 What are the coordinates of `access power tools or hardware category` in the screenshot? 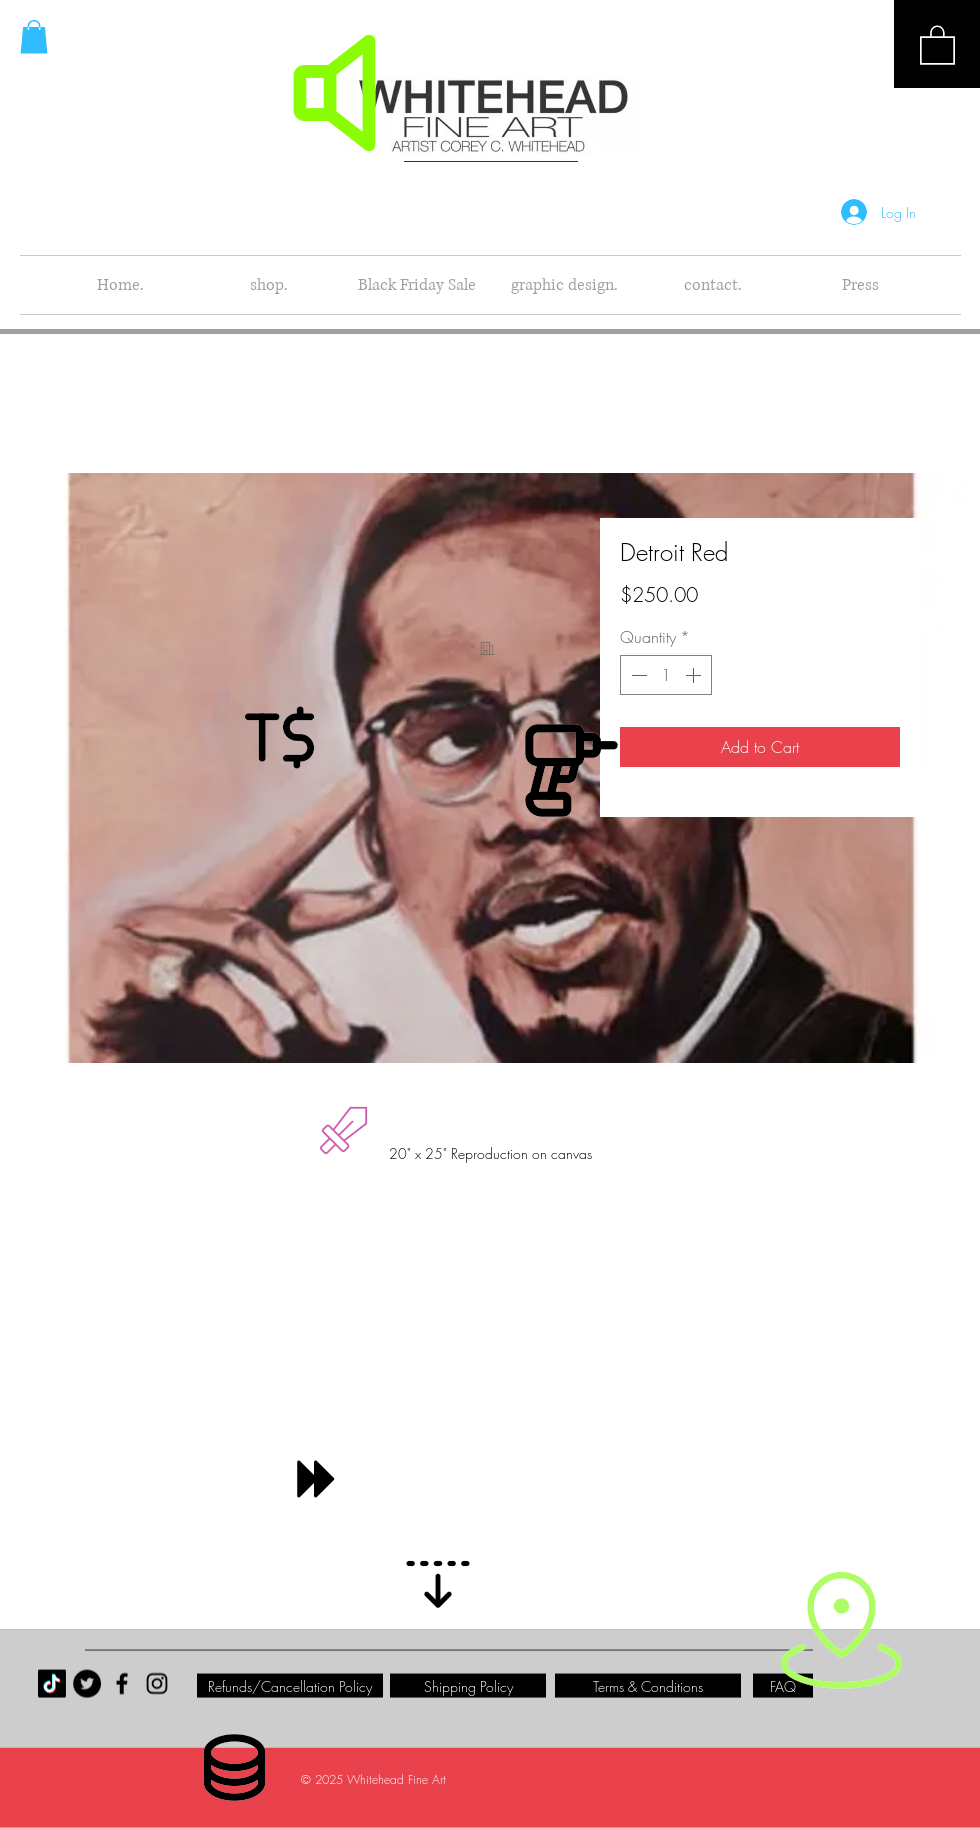 It's located at (571, 770).